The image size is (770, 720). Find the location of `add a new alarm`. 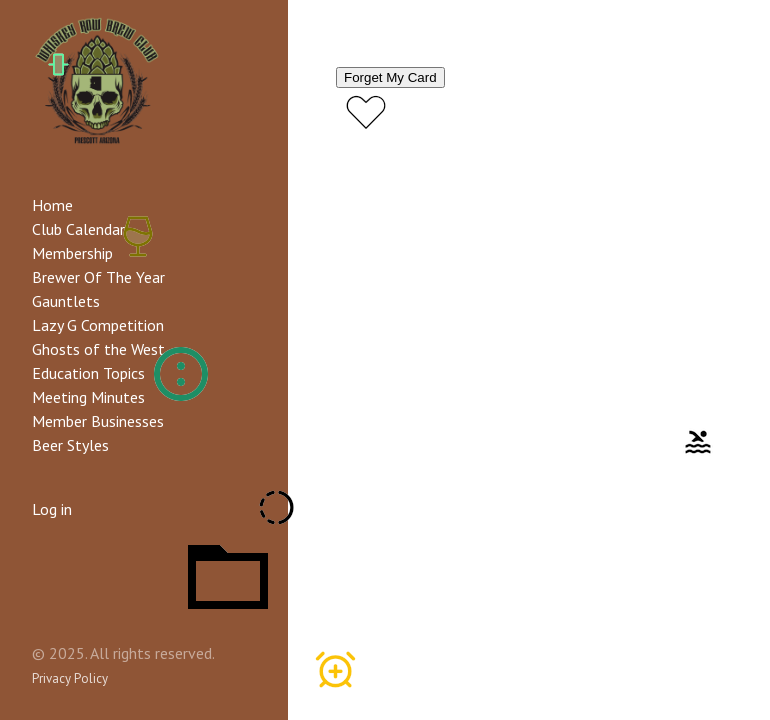

add a new alarm is located at coordinates (335, 669).